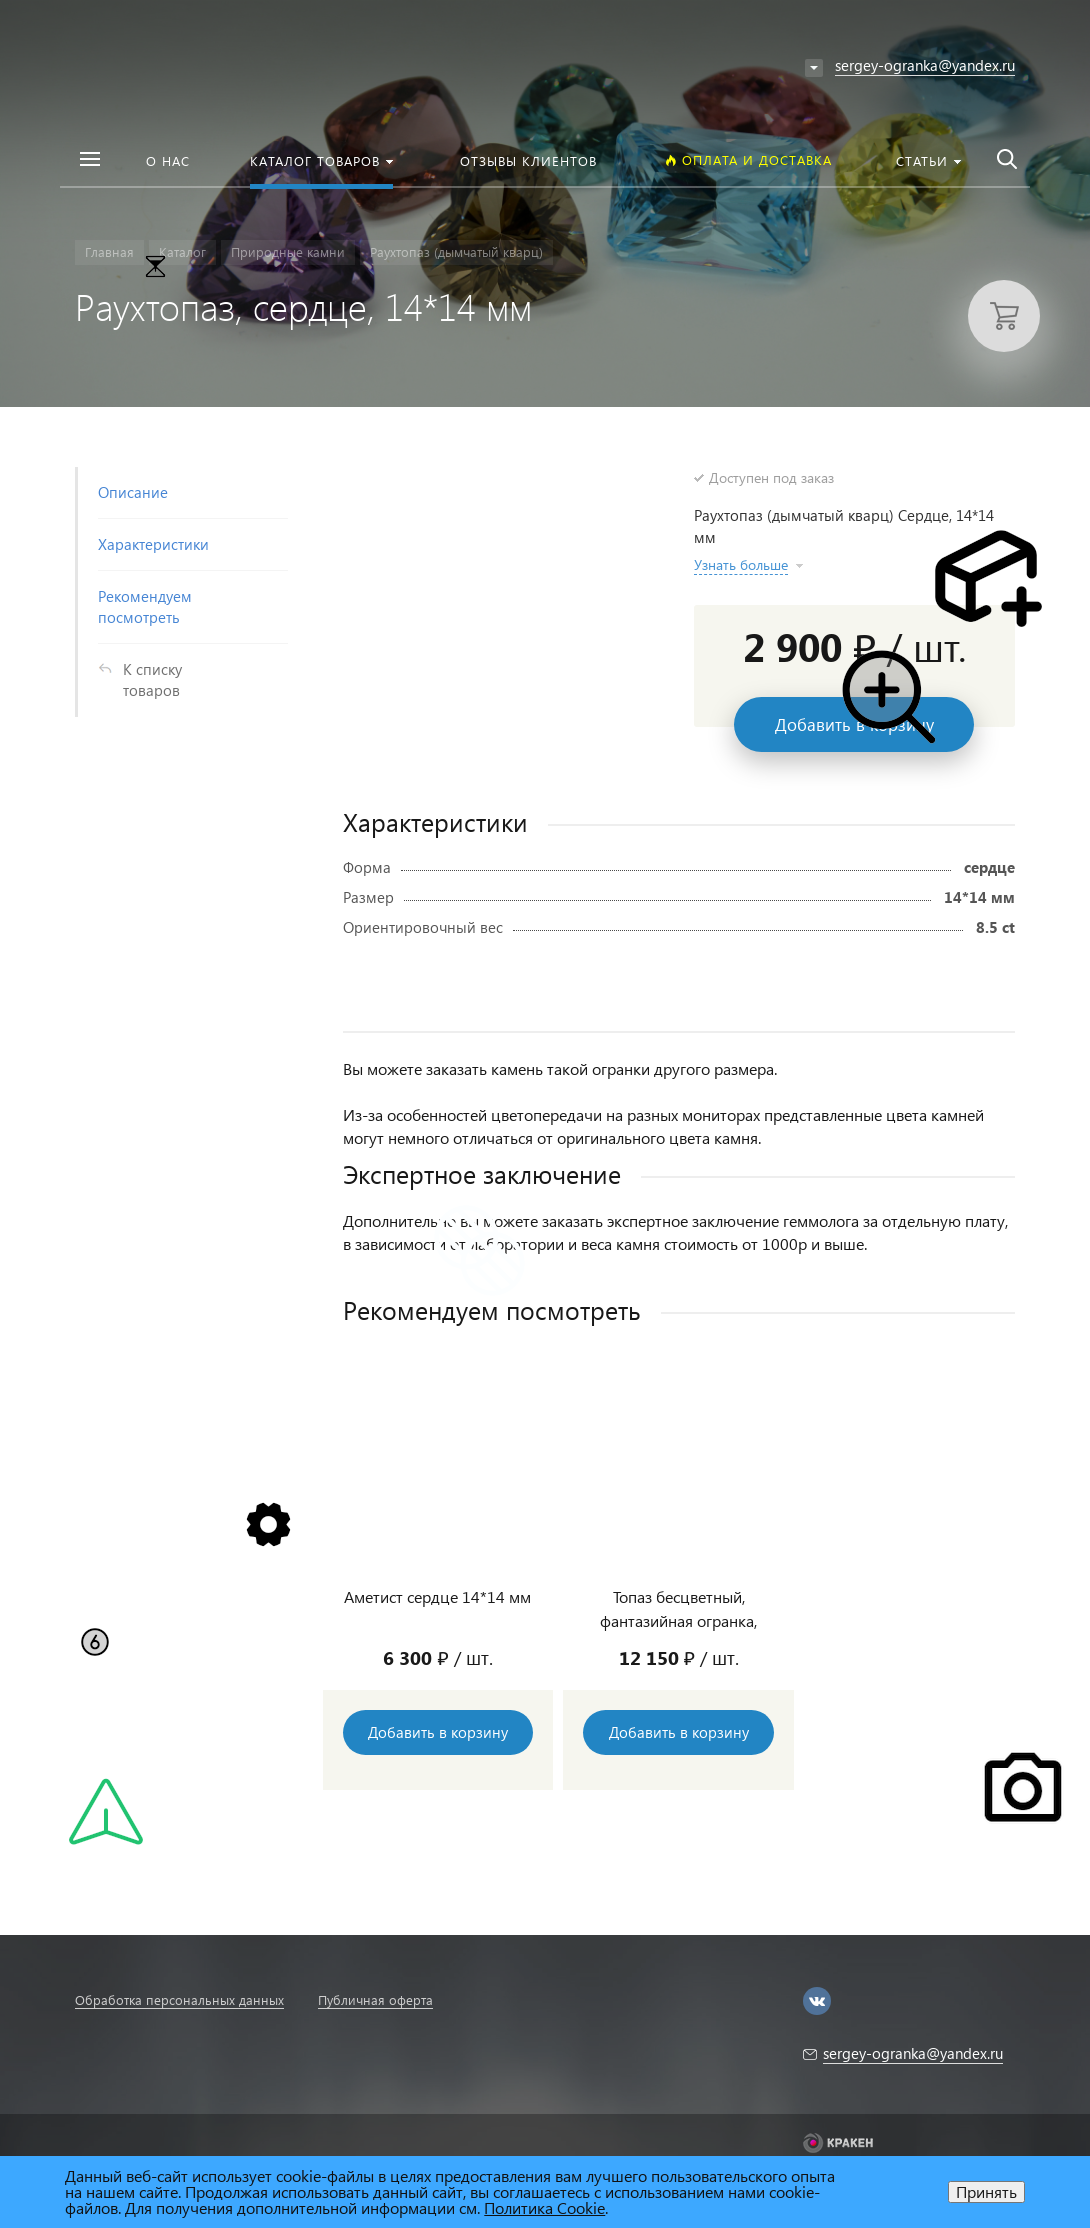 The image size is (1090, 2228). What do you see at coordinates (479, 1250) in the screenshot?
I see `merge or combine selected elements` at bounding box center [479, 1250].